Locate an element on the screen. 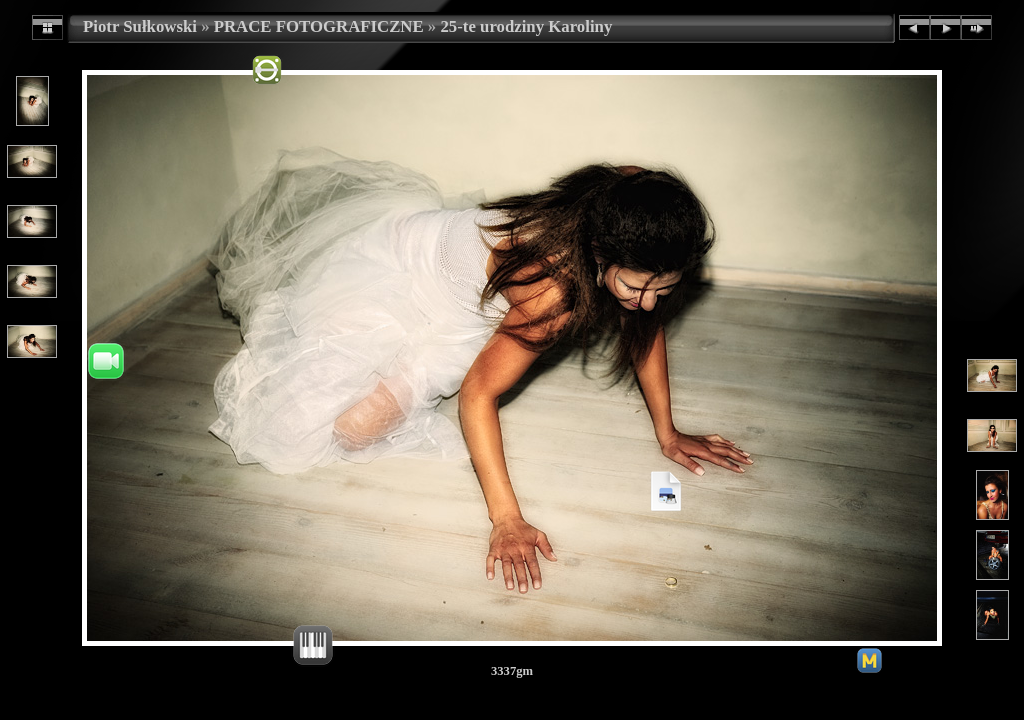 This screenshot has height=720, width=1024. open virtual midi piano keyboard app is located at coordinates (313, 645).